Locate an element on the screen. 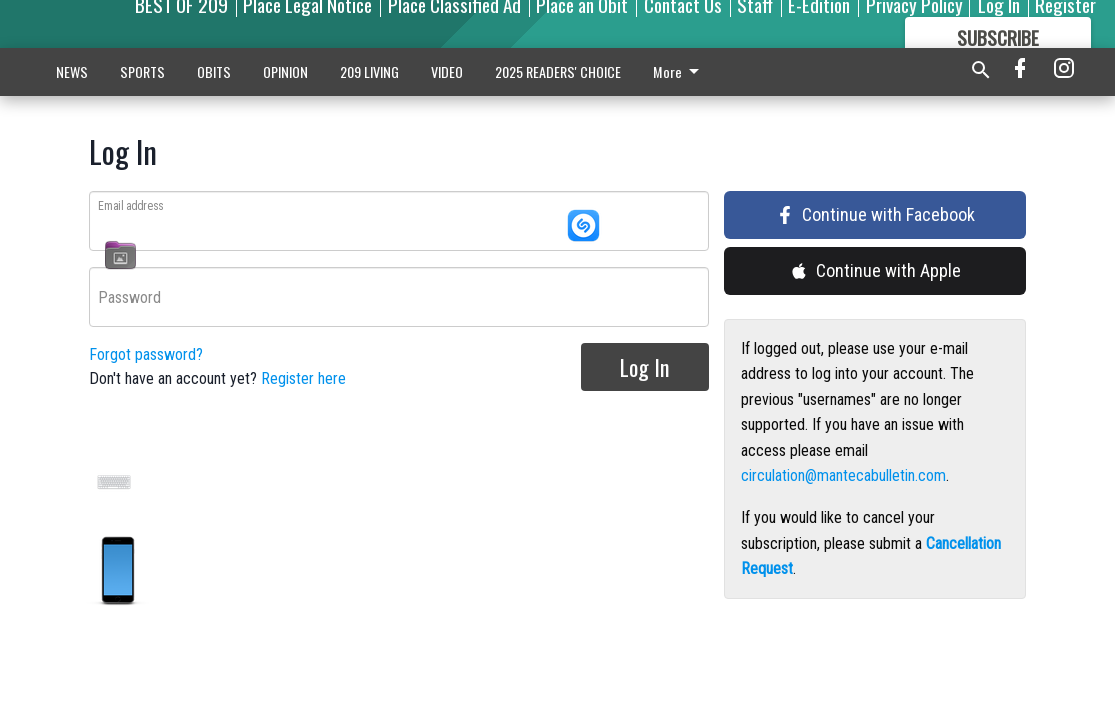 Image resolution: width=1115 pixels, height=720 pixels. connect a bluetooth keyboard is located at coordinates (114, 482).